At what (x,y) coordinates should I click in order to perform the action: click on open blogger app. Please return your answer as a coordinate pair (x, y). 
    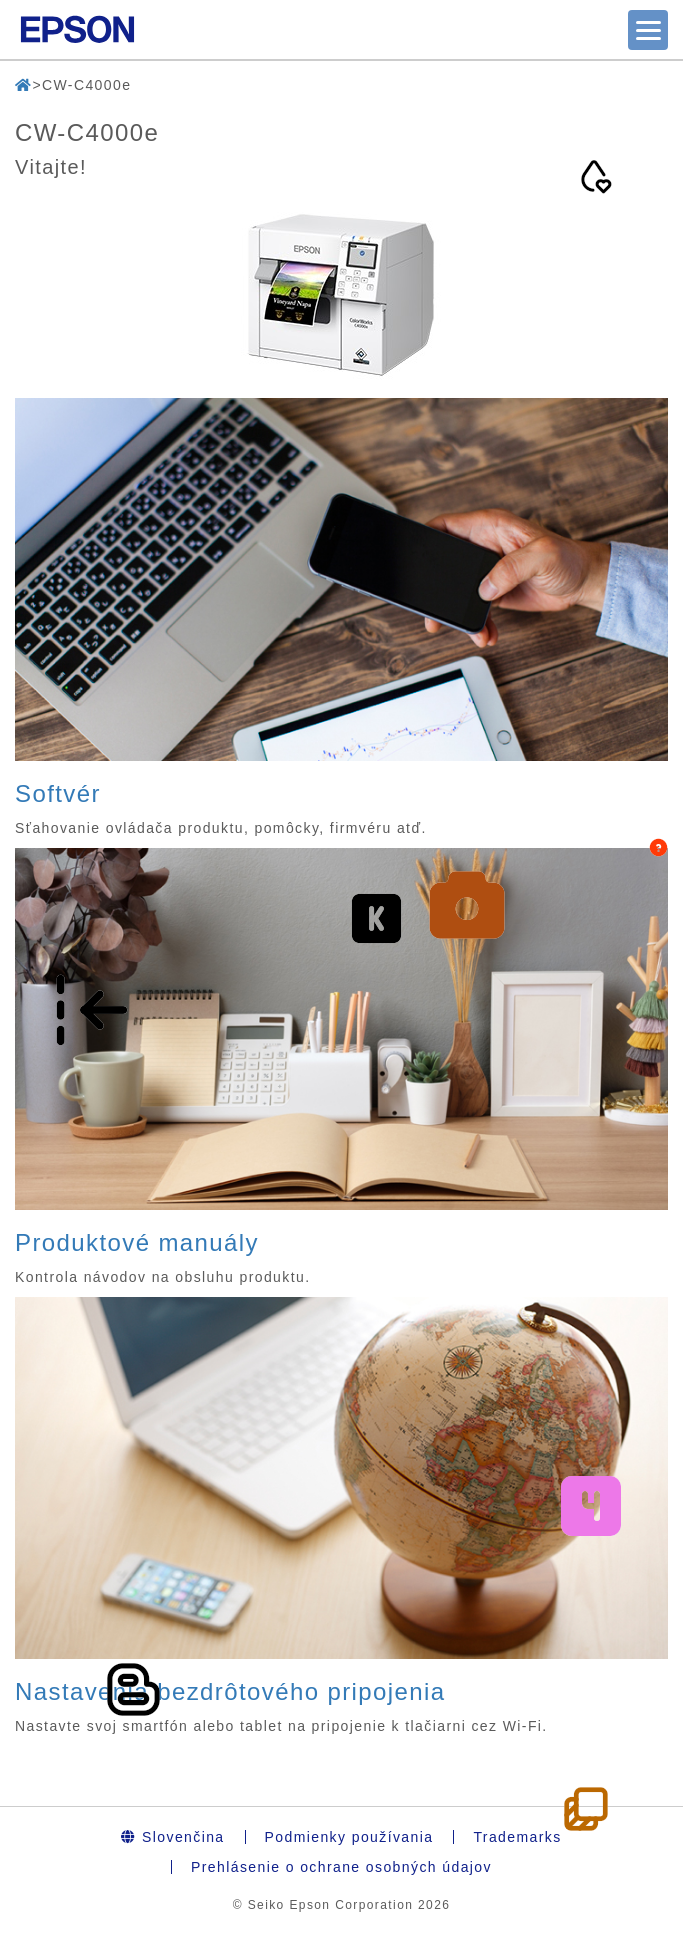
    Looking at the image, I should click on (133, 1689).